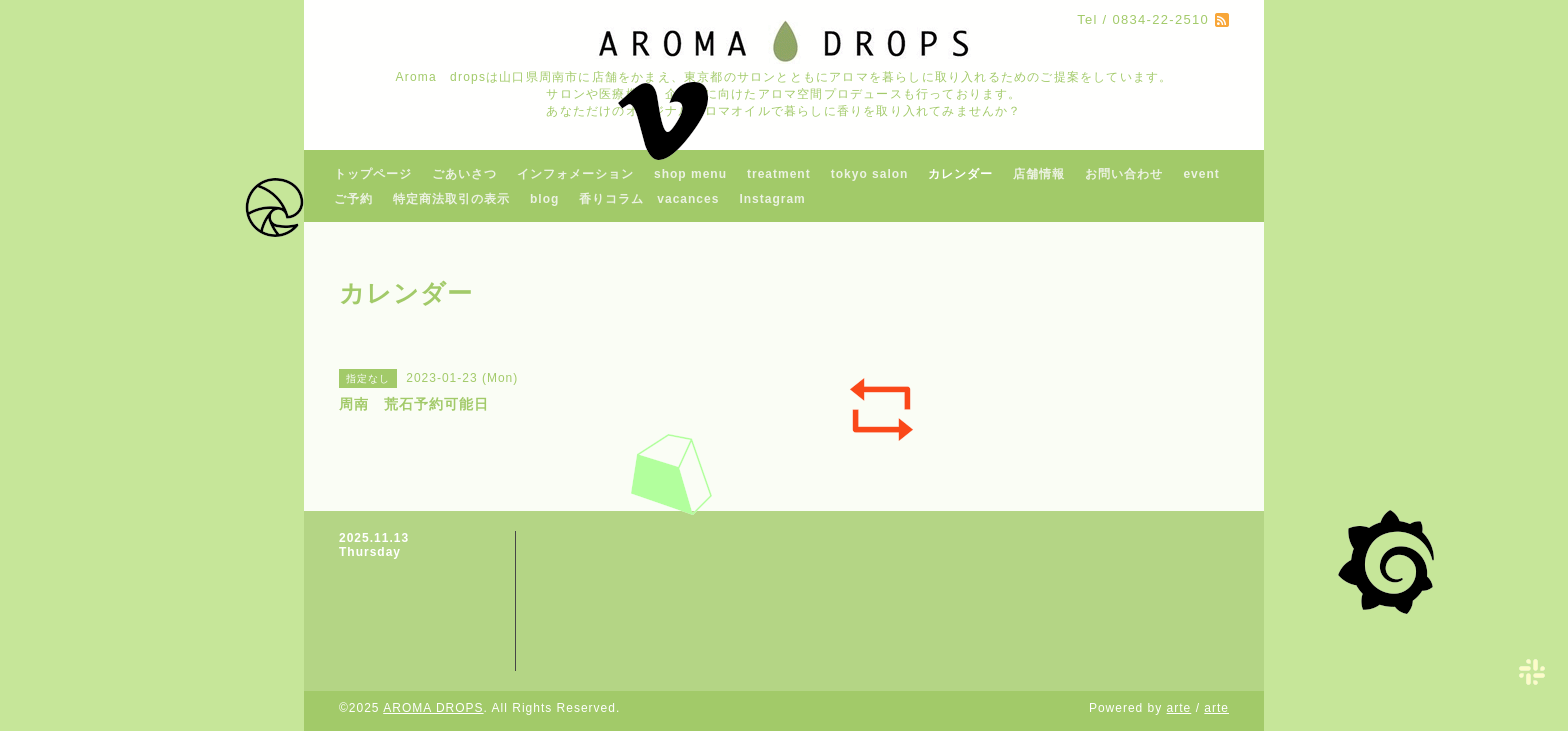 The width and height of the screenshot is (1568, 731). Describe the element at coordinates (1532, 672) in the screenshot. I see `open Slack messaging app` at that location.